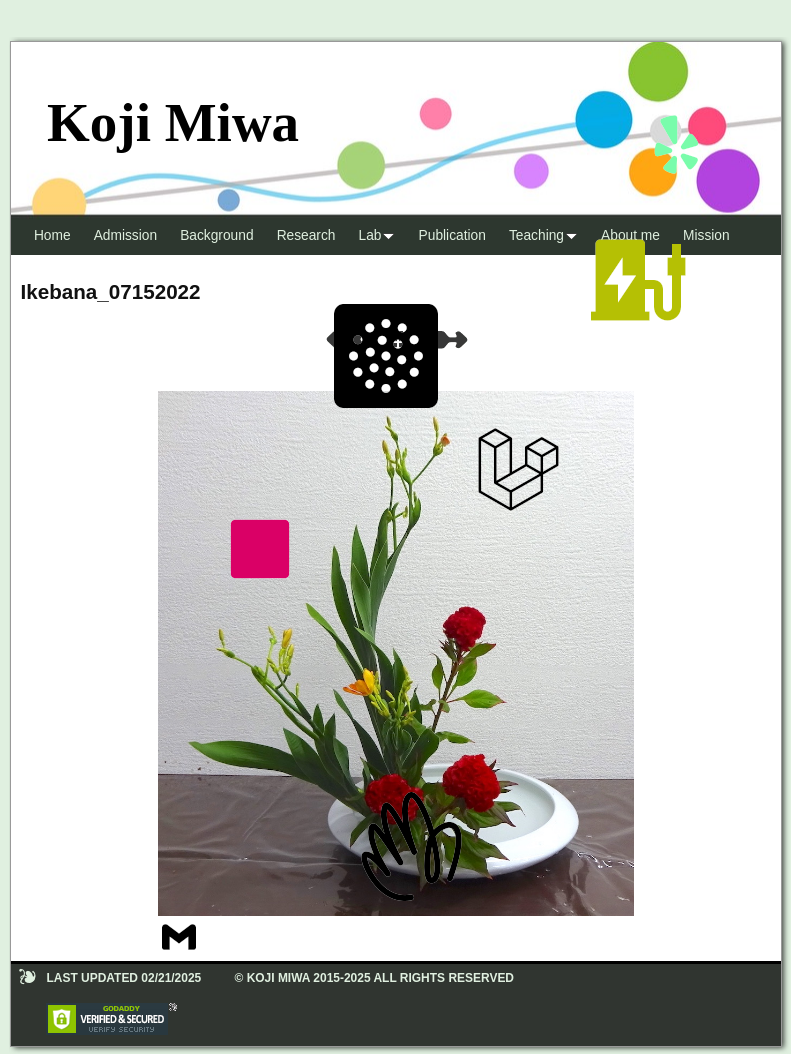 This screenshot has width=791, height=1054. I want to click on open the Photocrowd app, so click(386, 356).